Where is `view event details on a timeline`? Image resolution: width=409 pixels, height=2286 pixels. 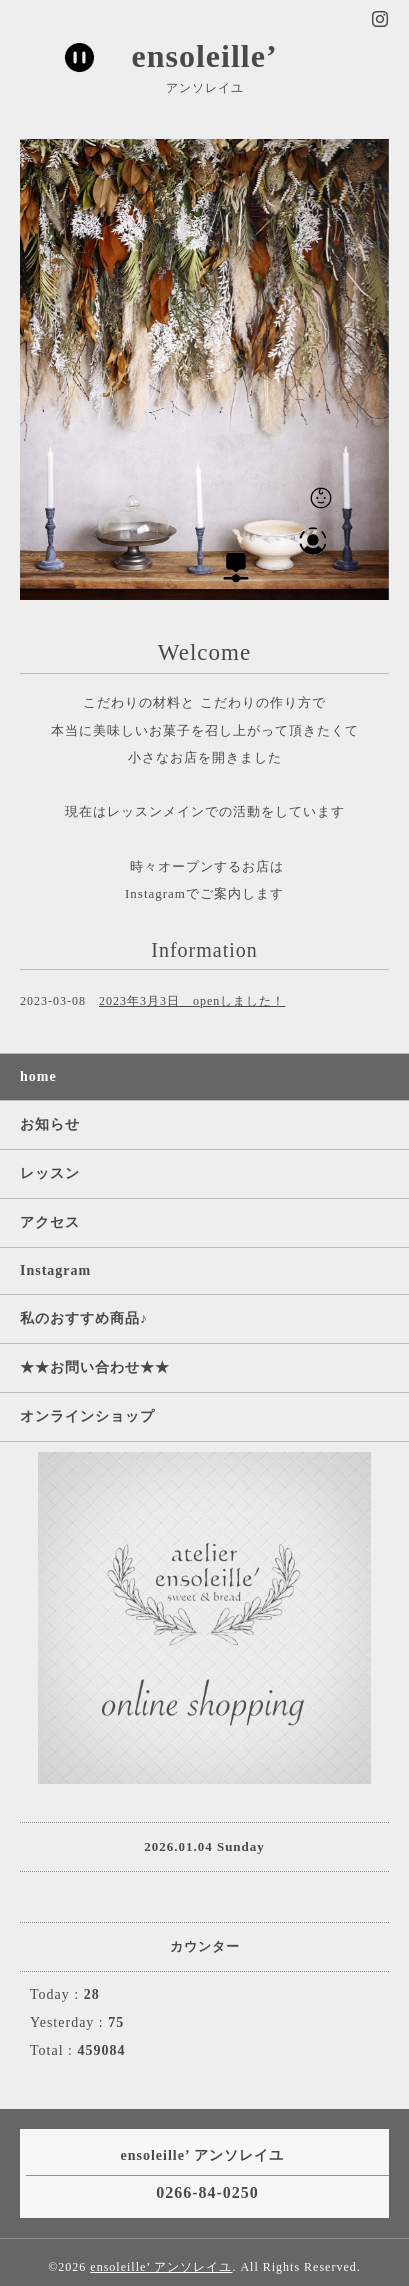 view event details on a timeline is located at coordinates (236, 567).